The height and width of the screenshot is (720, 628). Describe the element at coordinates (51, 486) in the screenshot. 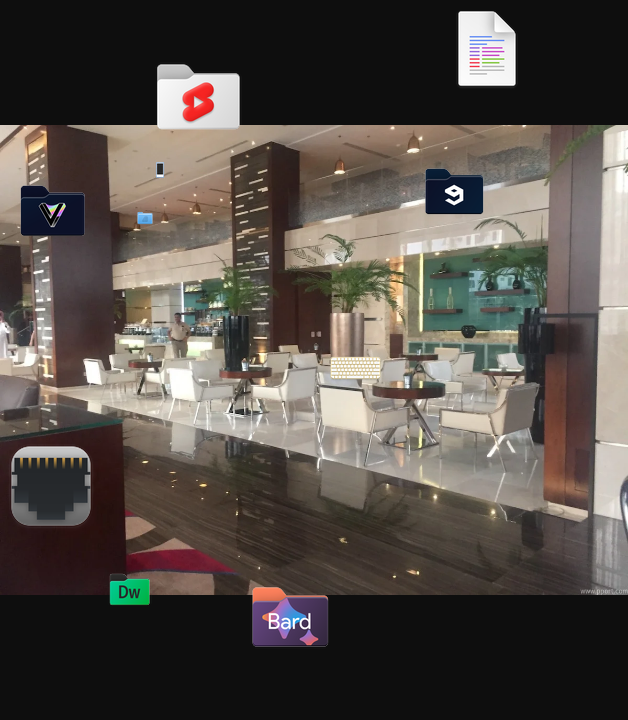

I see `ethernet port connection settings` at that location.